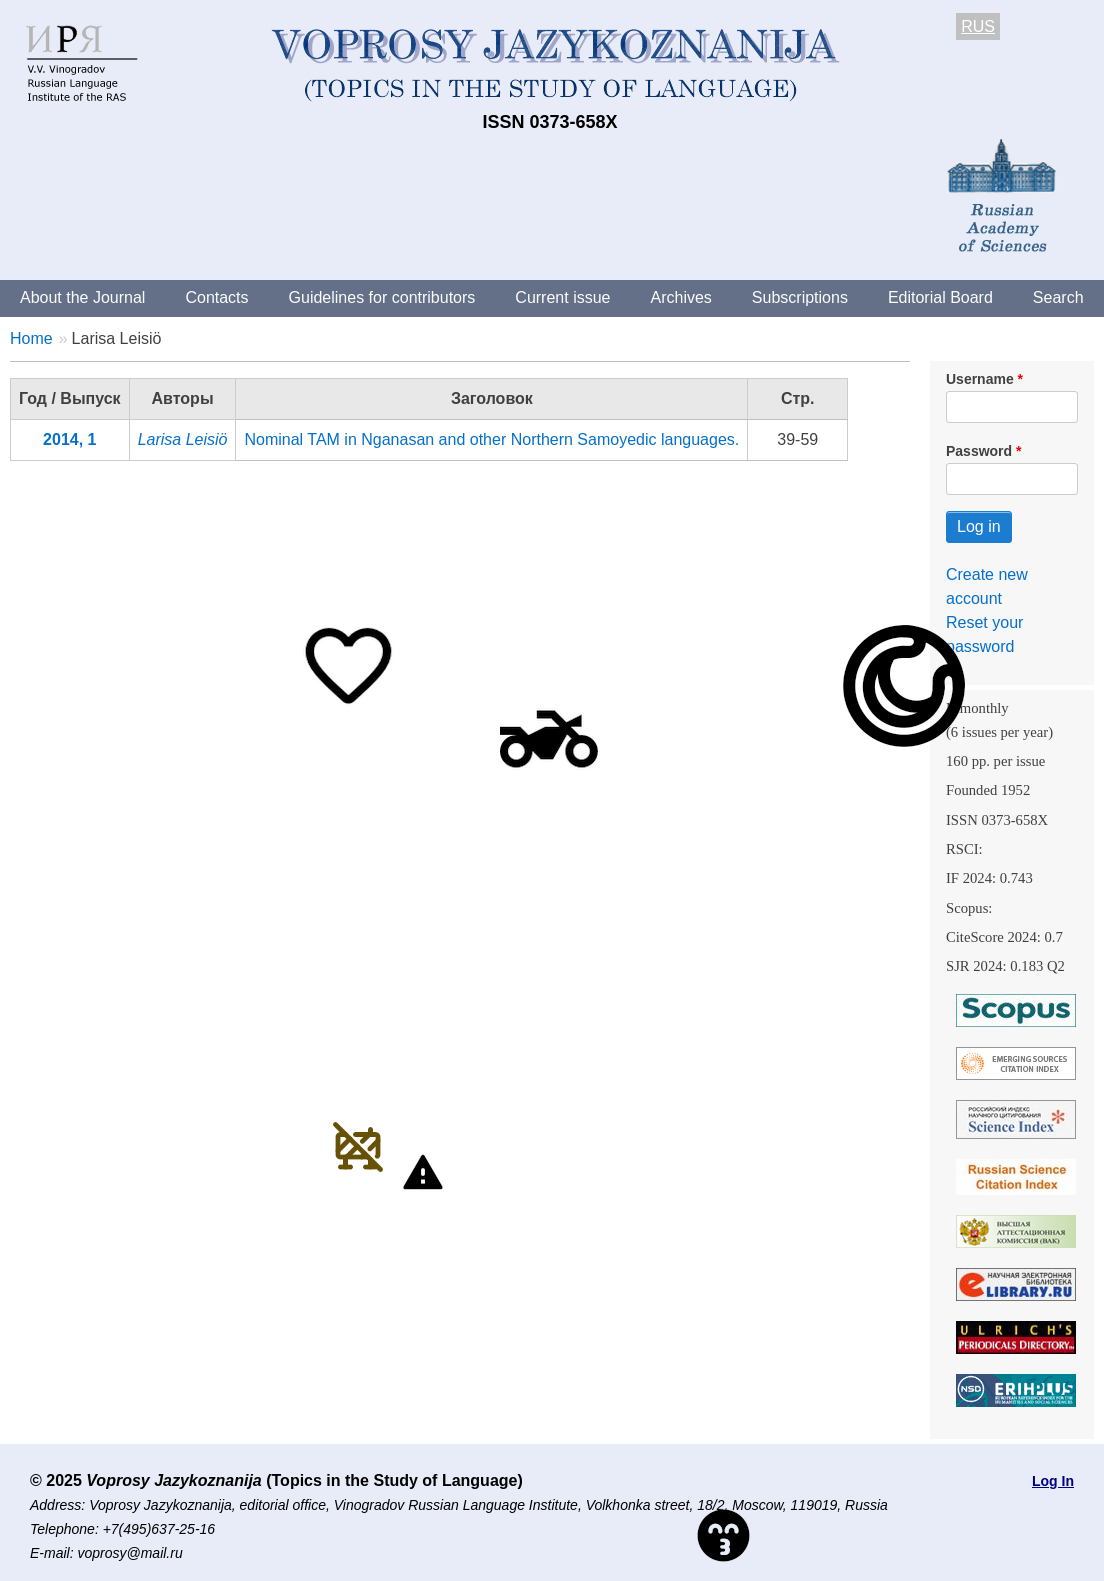  I want to click on send a kiss or affectionate reaction, so click(723, 1535).